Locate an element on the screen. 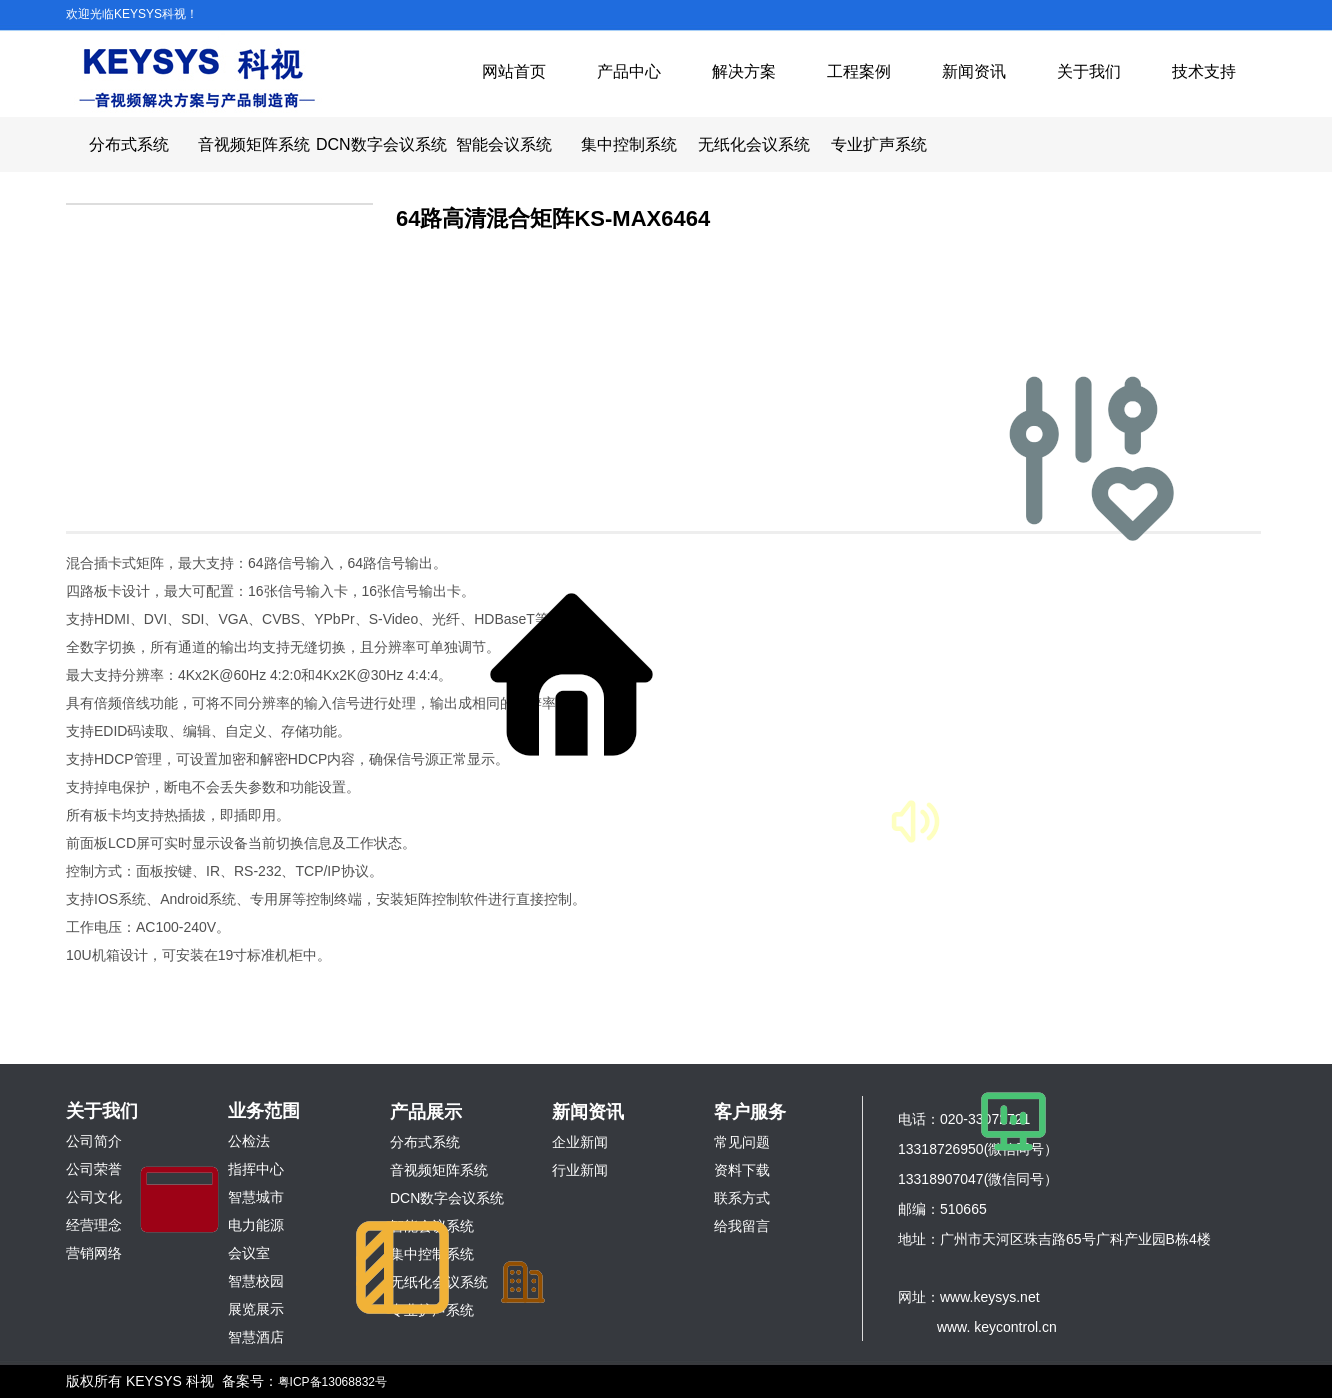  adjust audio volume settings is located at coordinates (915, 821).